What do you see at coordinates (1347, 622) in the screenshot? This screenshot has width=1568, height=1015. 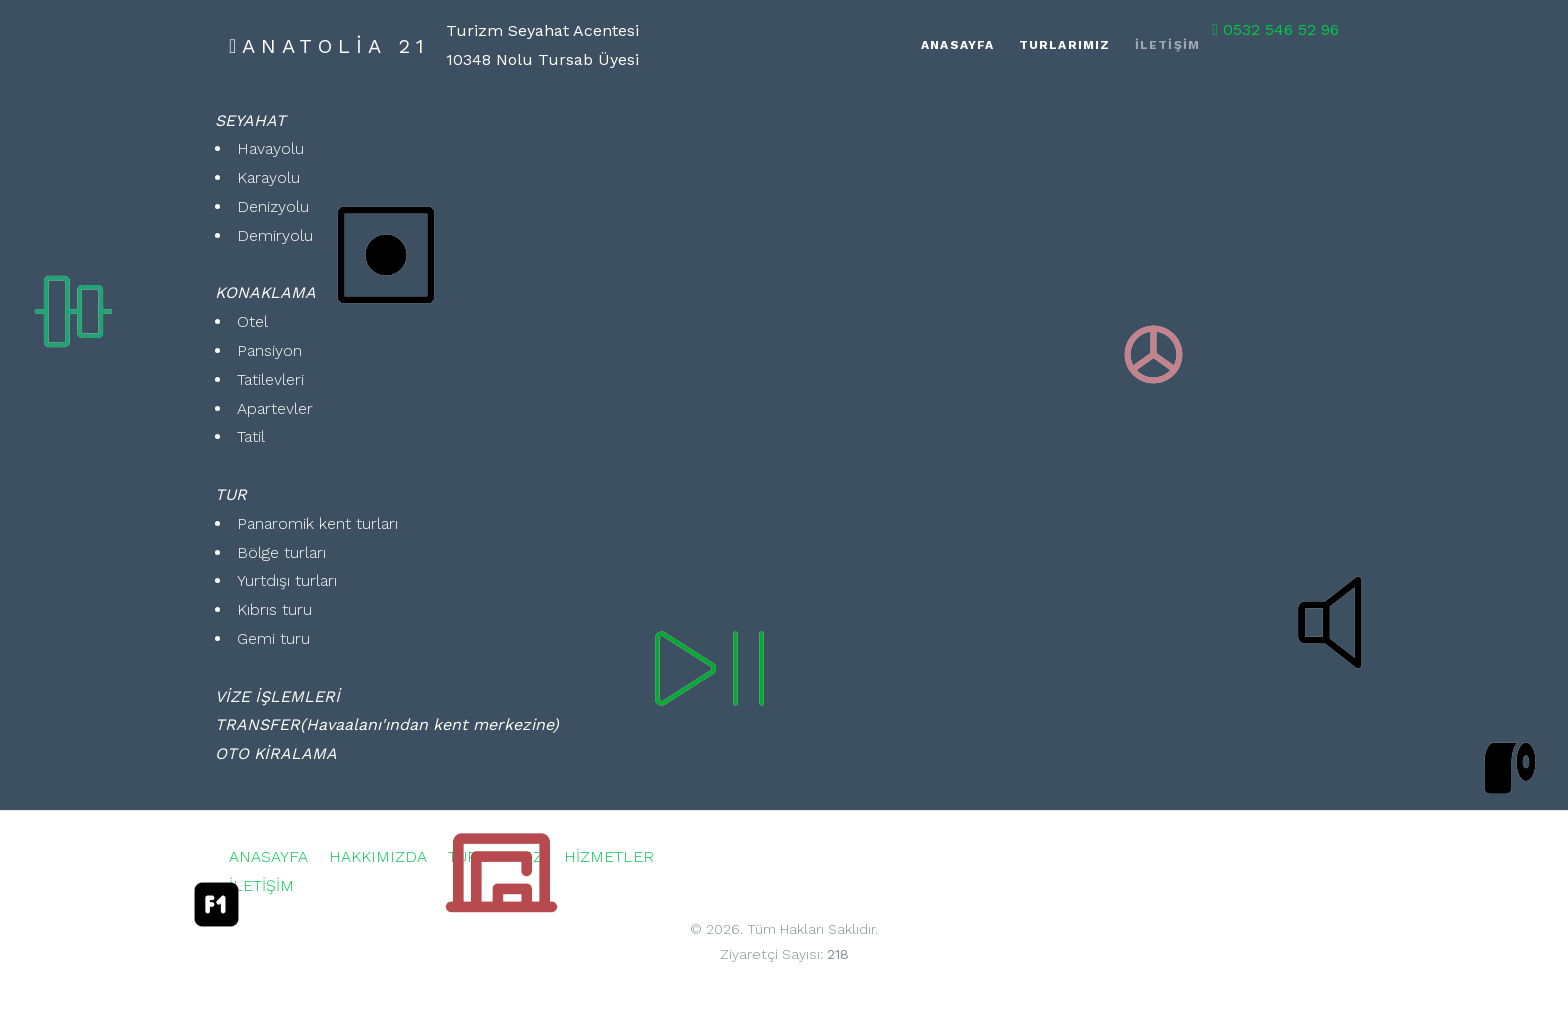 I see `speaker with no volume or audio output` at bounding box center [1347, 622].